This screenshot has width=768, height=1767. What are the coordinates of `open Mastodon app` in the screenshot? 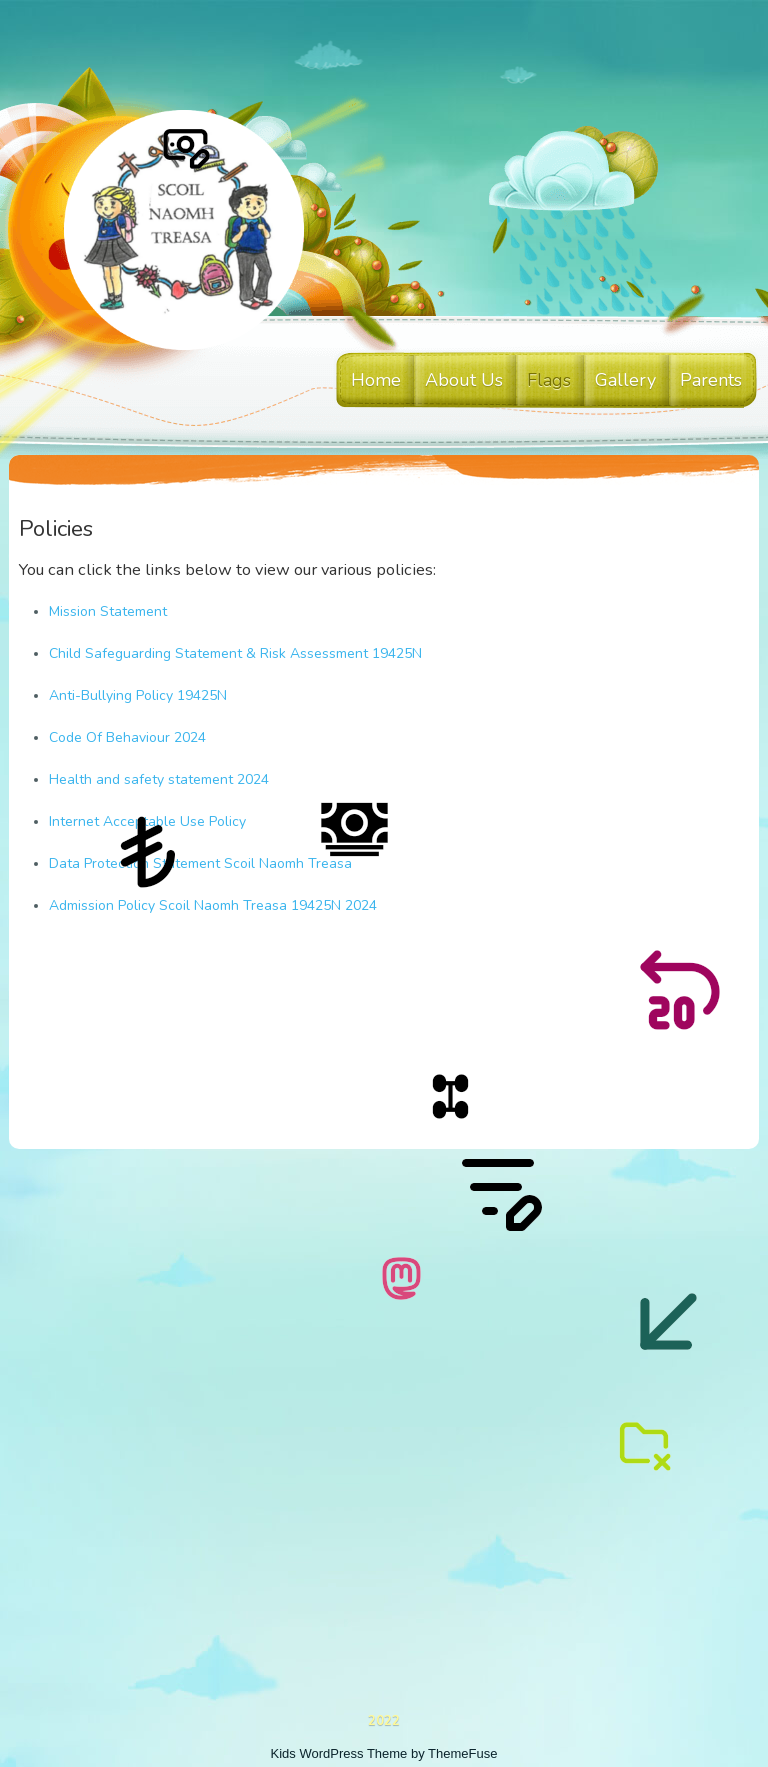 It's located at (401, 1278).